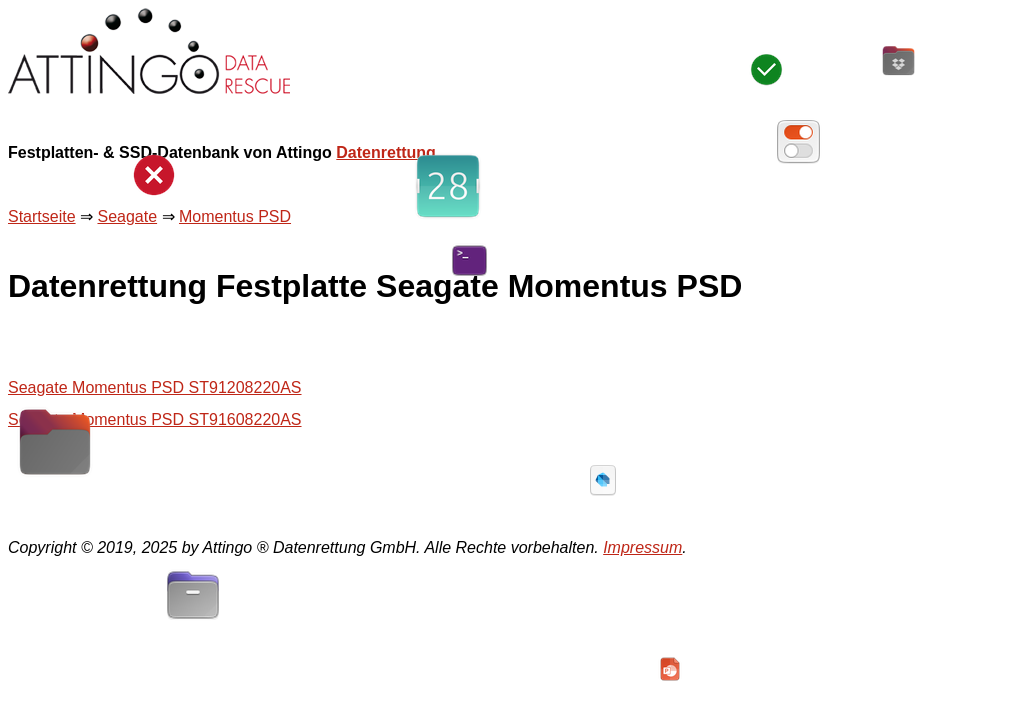 The image size is (1009, 720). What do you see at coordinates (603, 480) in the screenshot?
I see `dart programming language source file` at bounding box center [603, 480].